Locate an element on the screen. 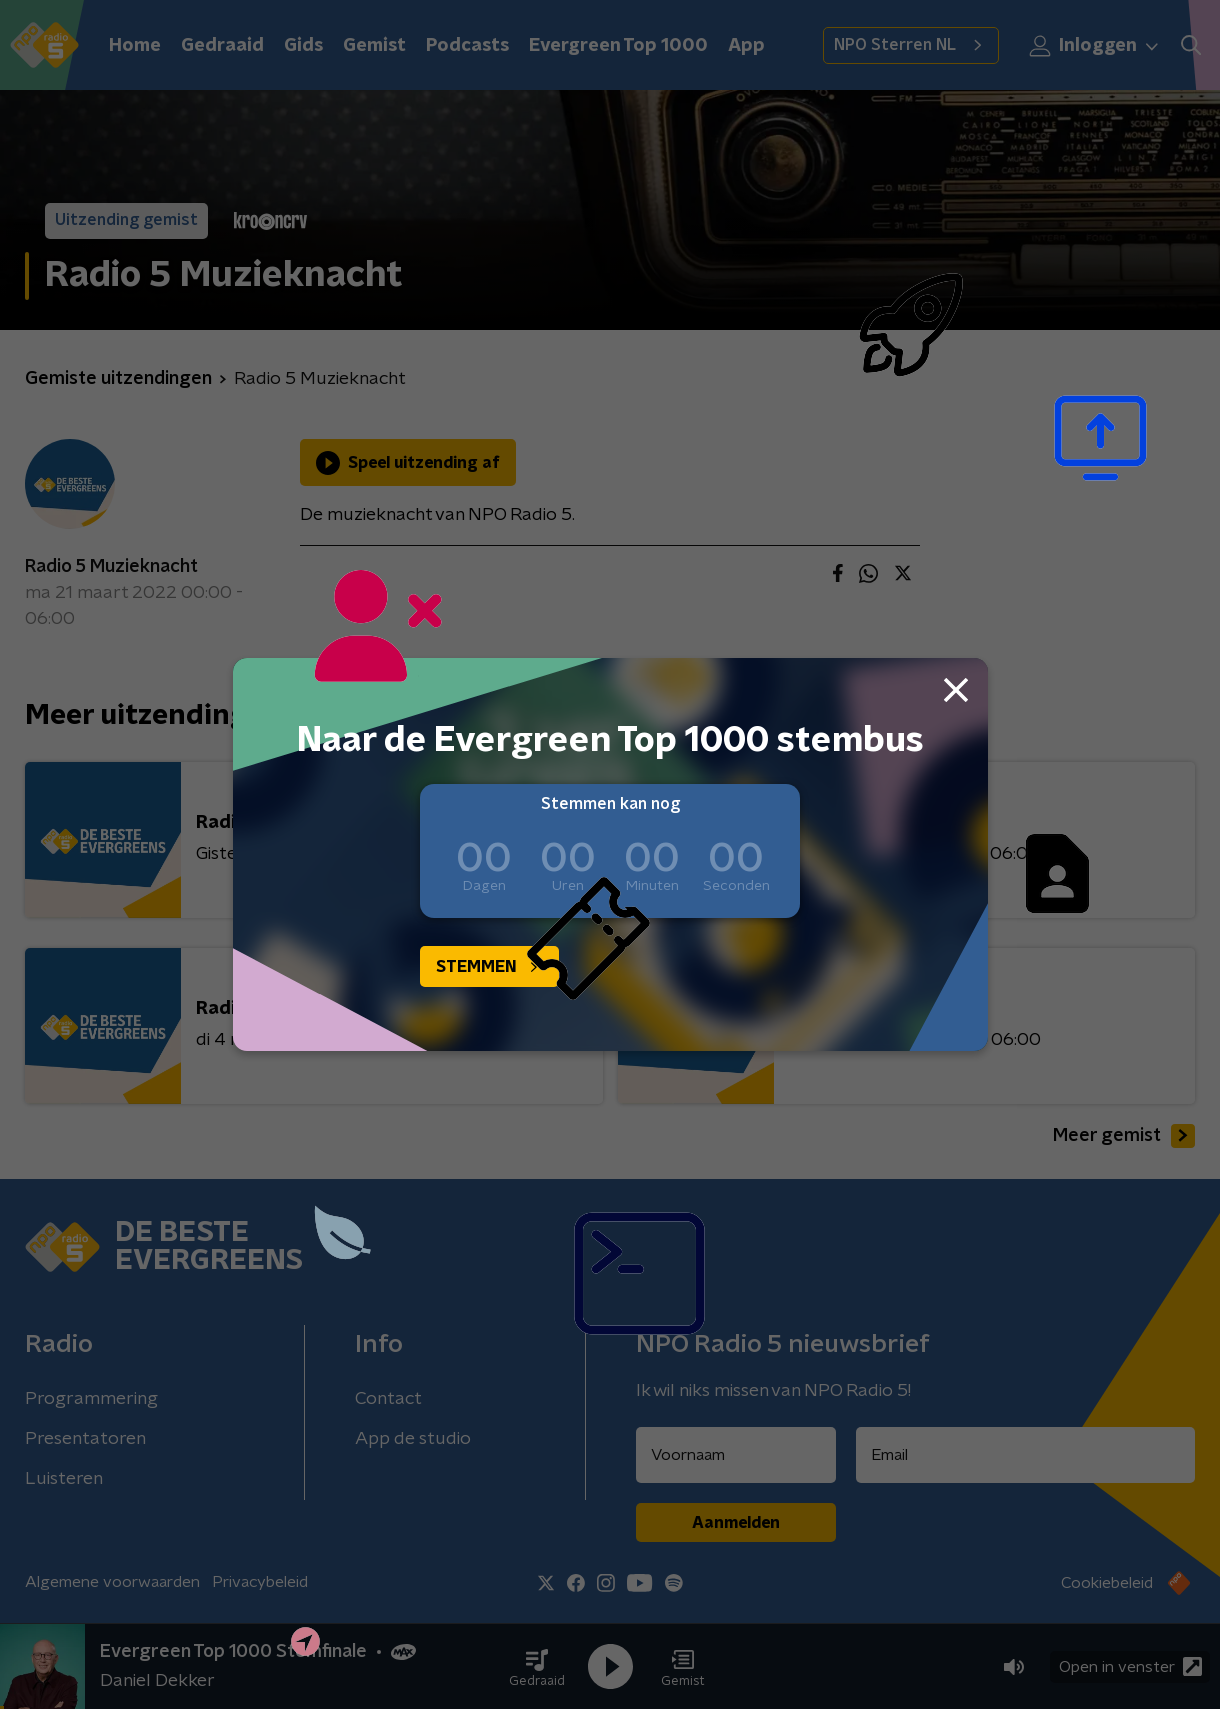  navigate to current location is located at coordinates (305, 1641).